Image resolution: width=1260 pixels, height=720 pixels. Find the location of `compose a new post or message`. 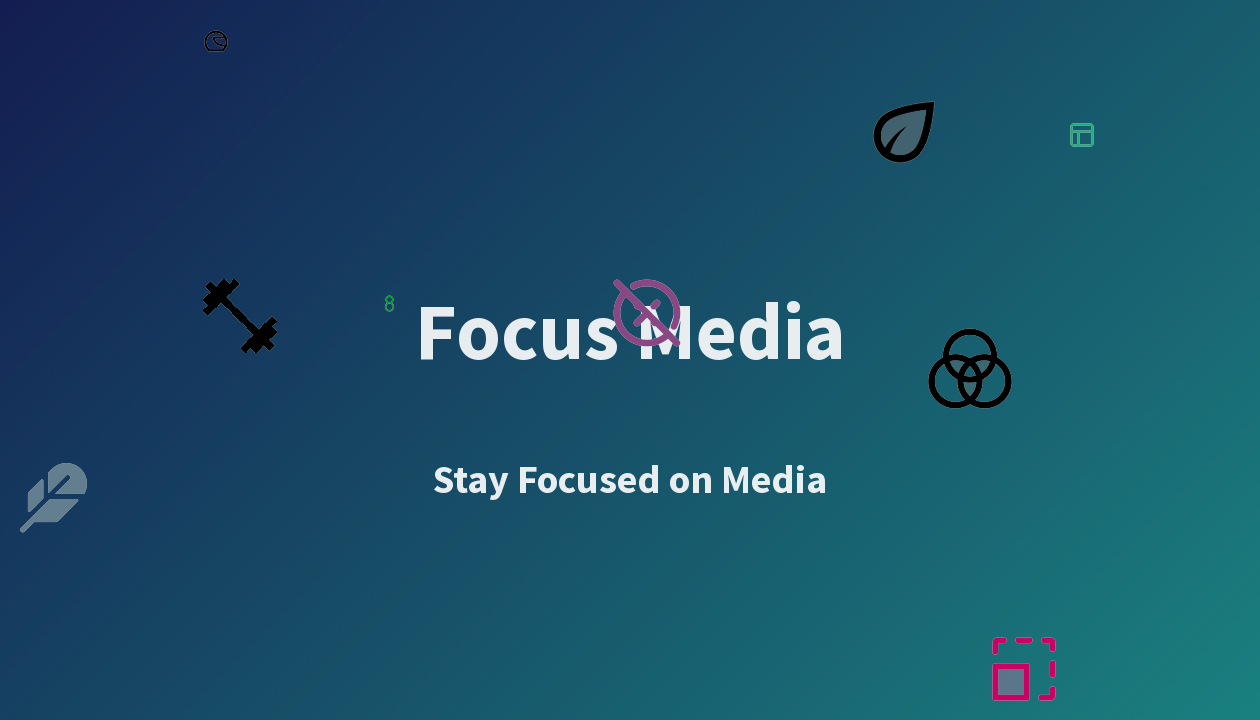

compose a new post or message is located at coordinates (51, 499).